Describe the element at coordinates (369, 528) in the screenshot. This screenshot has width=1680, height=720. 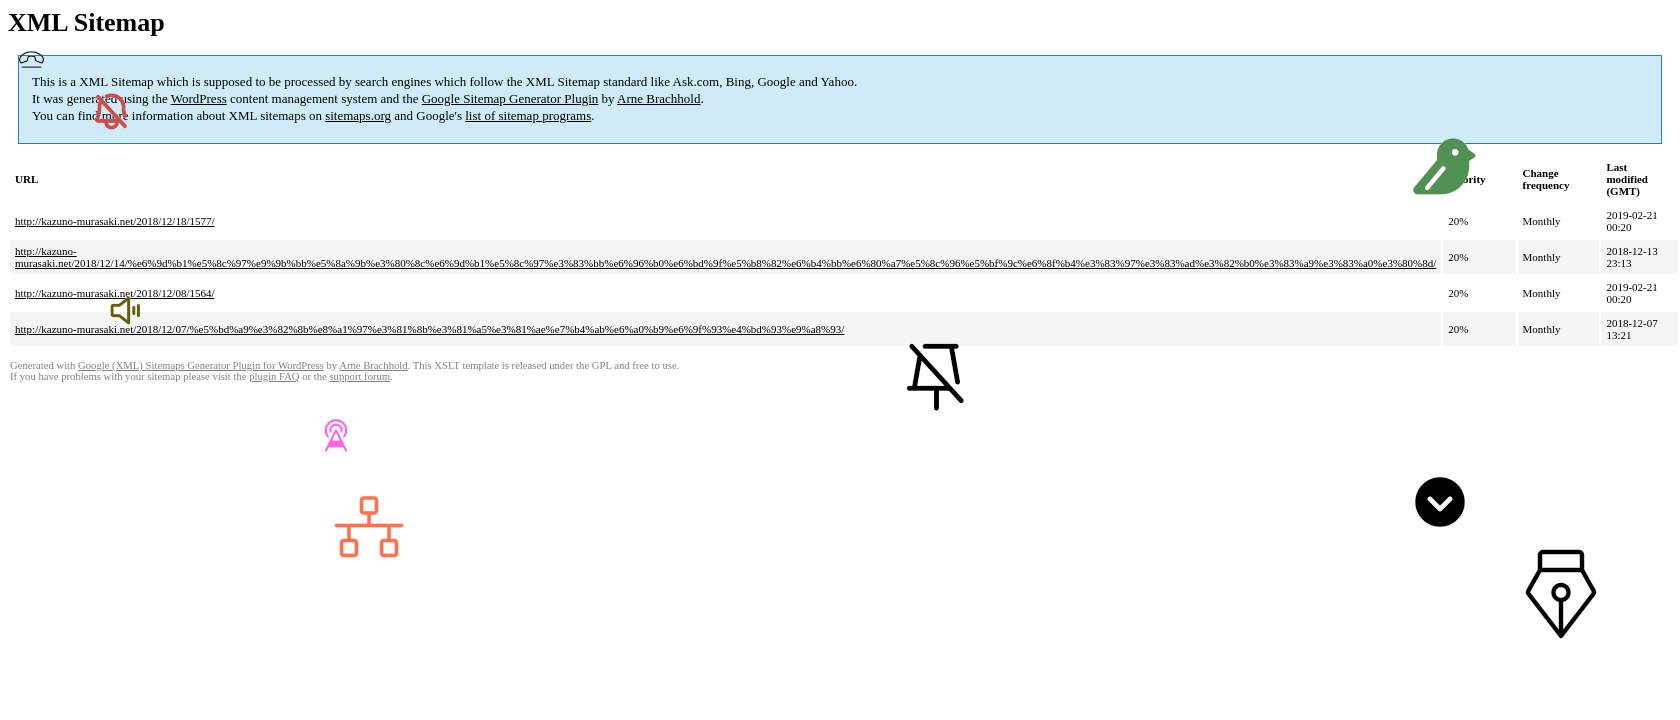
I see `view network connections` at that location.